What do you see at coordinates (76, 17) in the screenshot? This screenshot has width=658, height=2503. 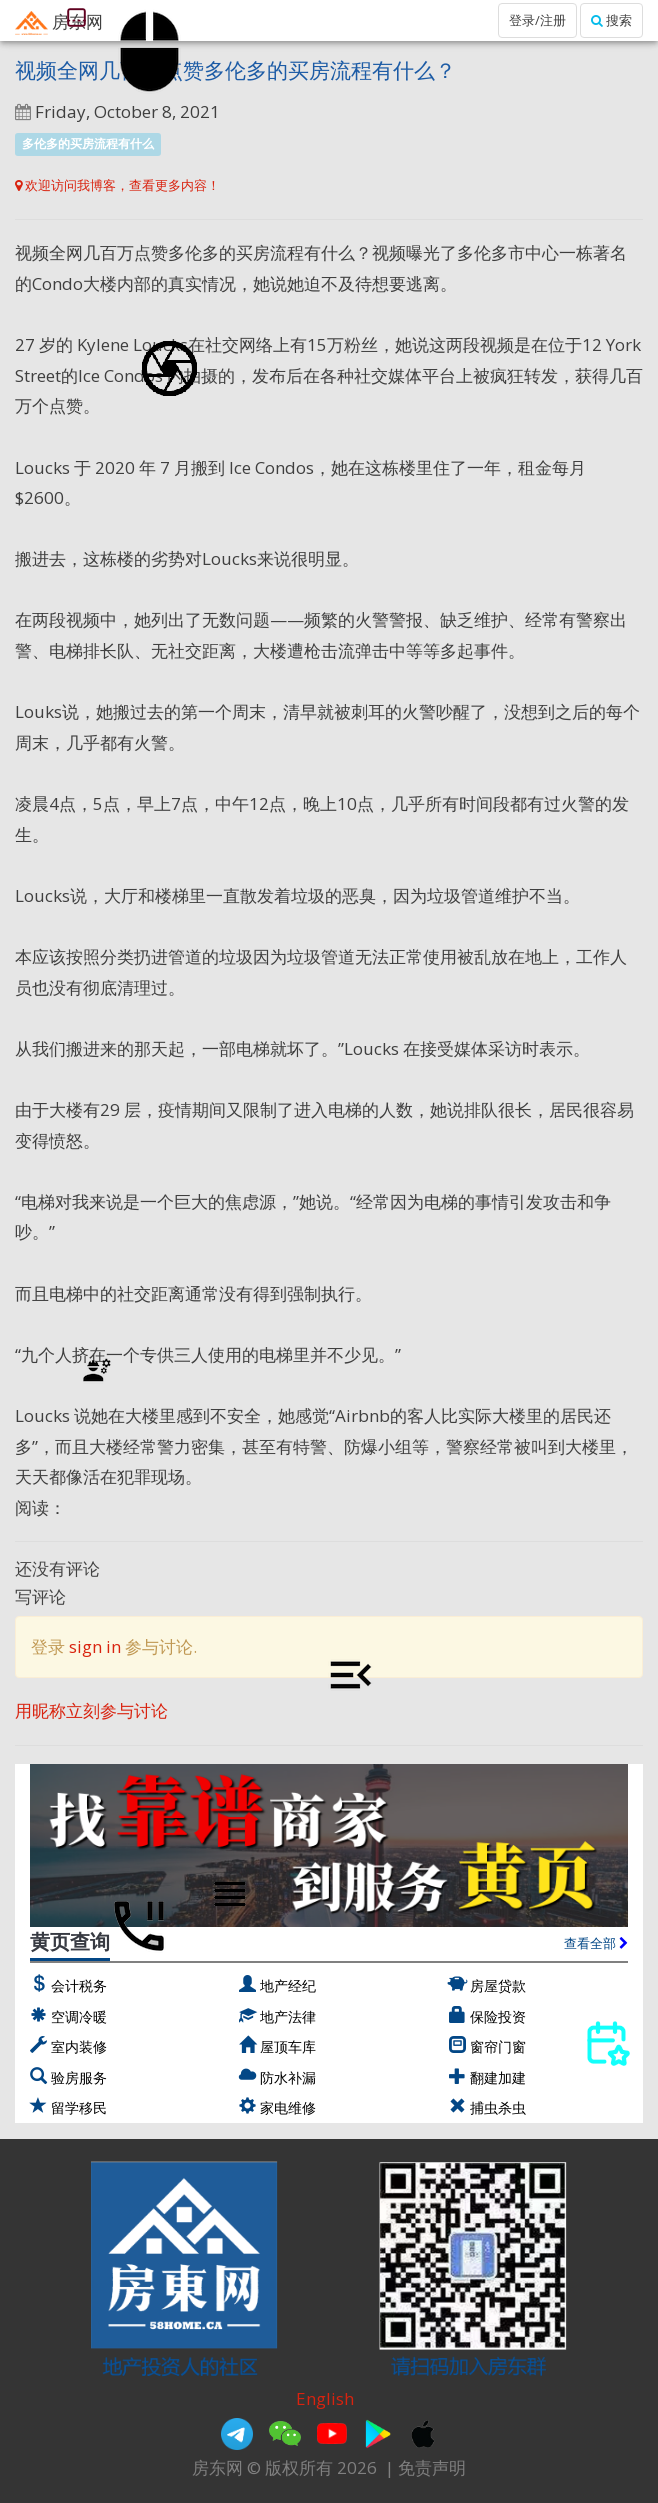 I see `toggle bottom navigation bar off` at bounding box center [76, 17].